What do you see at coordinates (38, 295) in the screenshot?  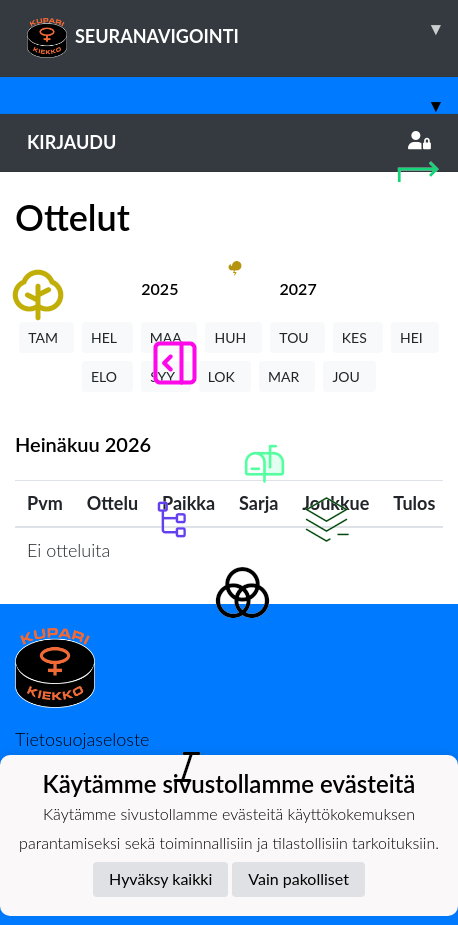 I see `access nature or outdoor-related content` at bounding box center [38, 295].